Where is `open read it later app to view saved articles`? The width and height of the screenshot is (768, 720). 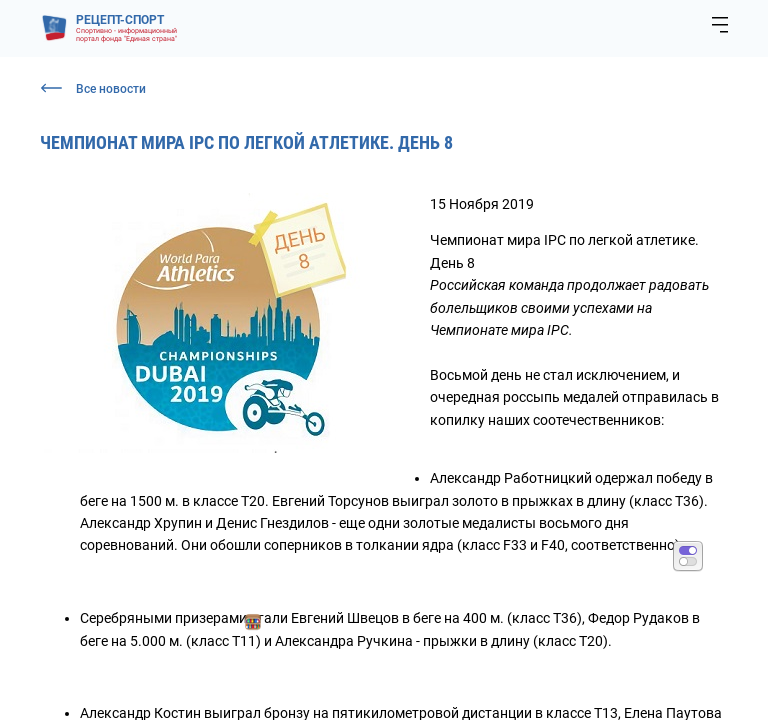
open read it later app to view saved articles is located at coordinates (253, 622).